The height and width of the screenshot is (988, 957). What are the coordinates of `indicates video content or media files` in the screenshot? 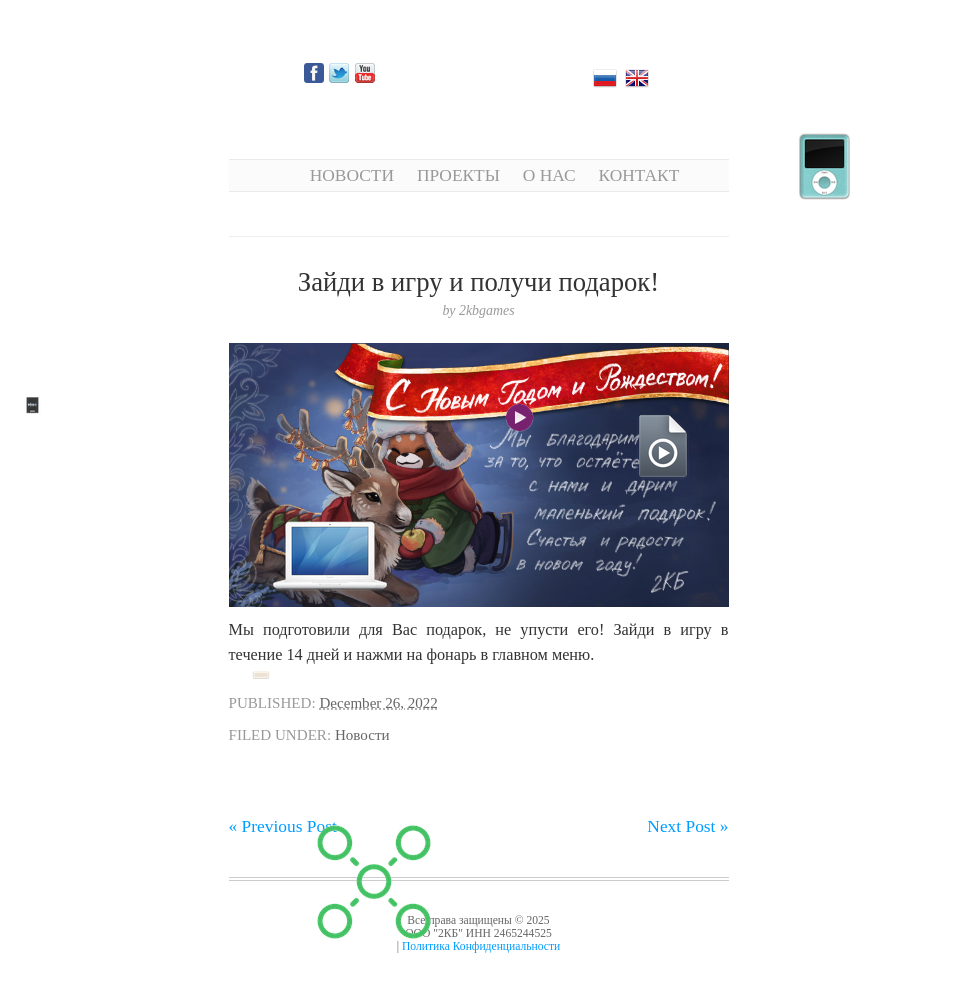 It's located at (519, 417).